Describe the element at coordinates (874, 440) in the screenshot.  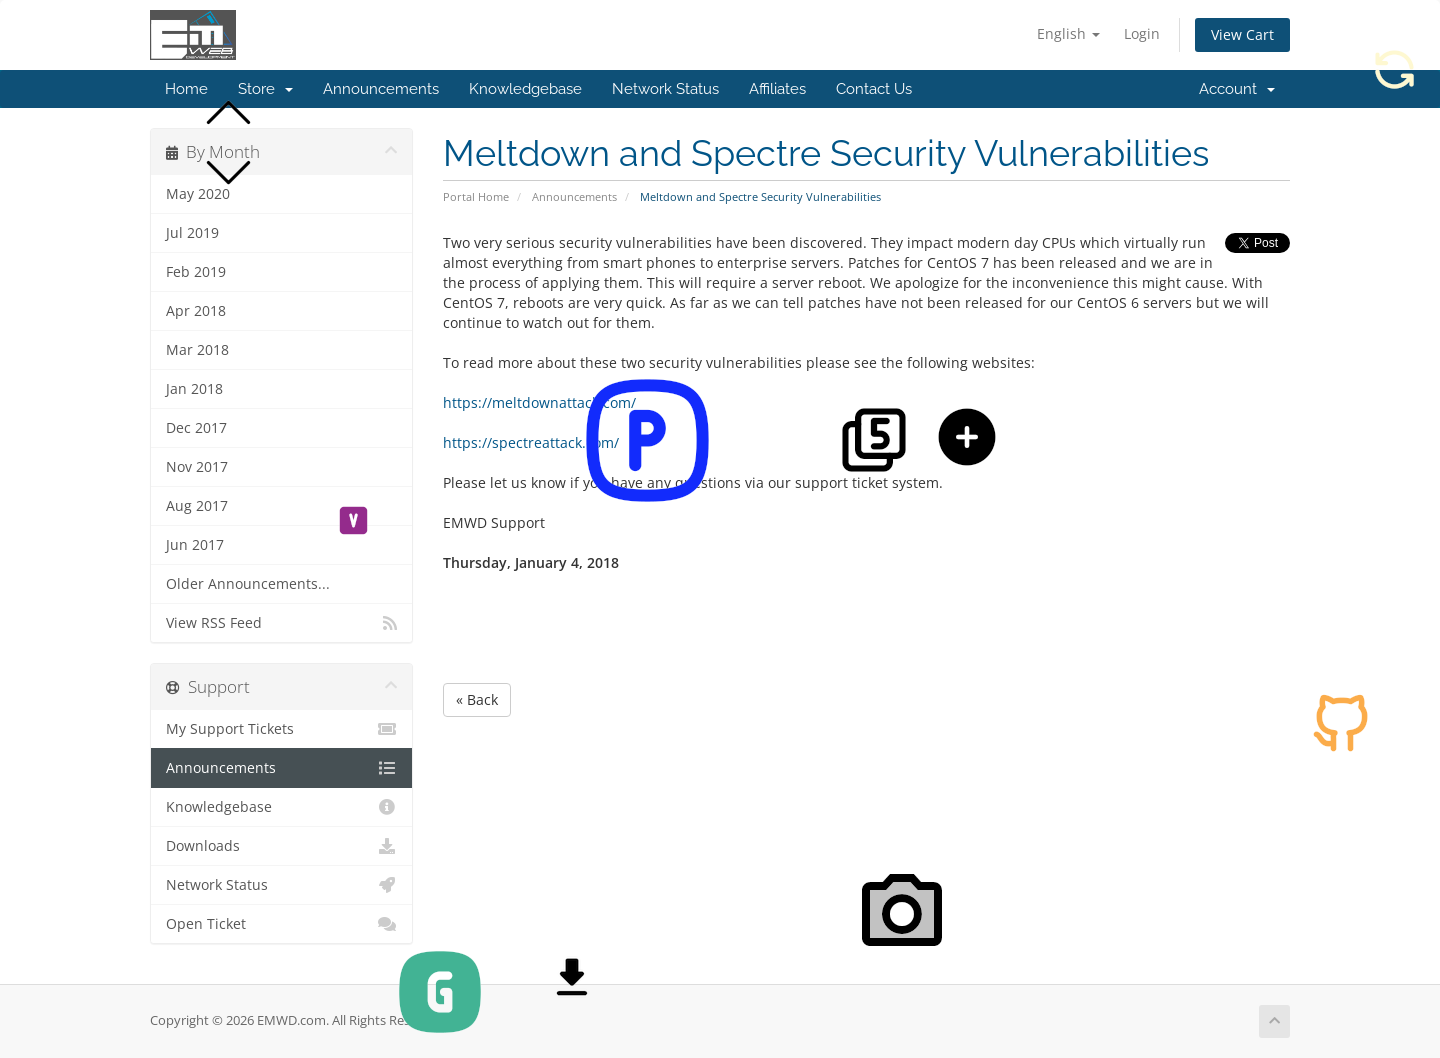
I see `view 5 stacked items or layers` at that location.